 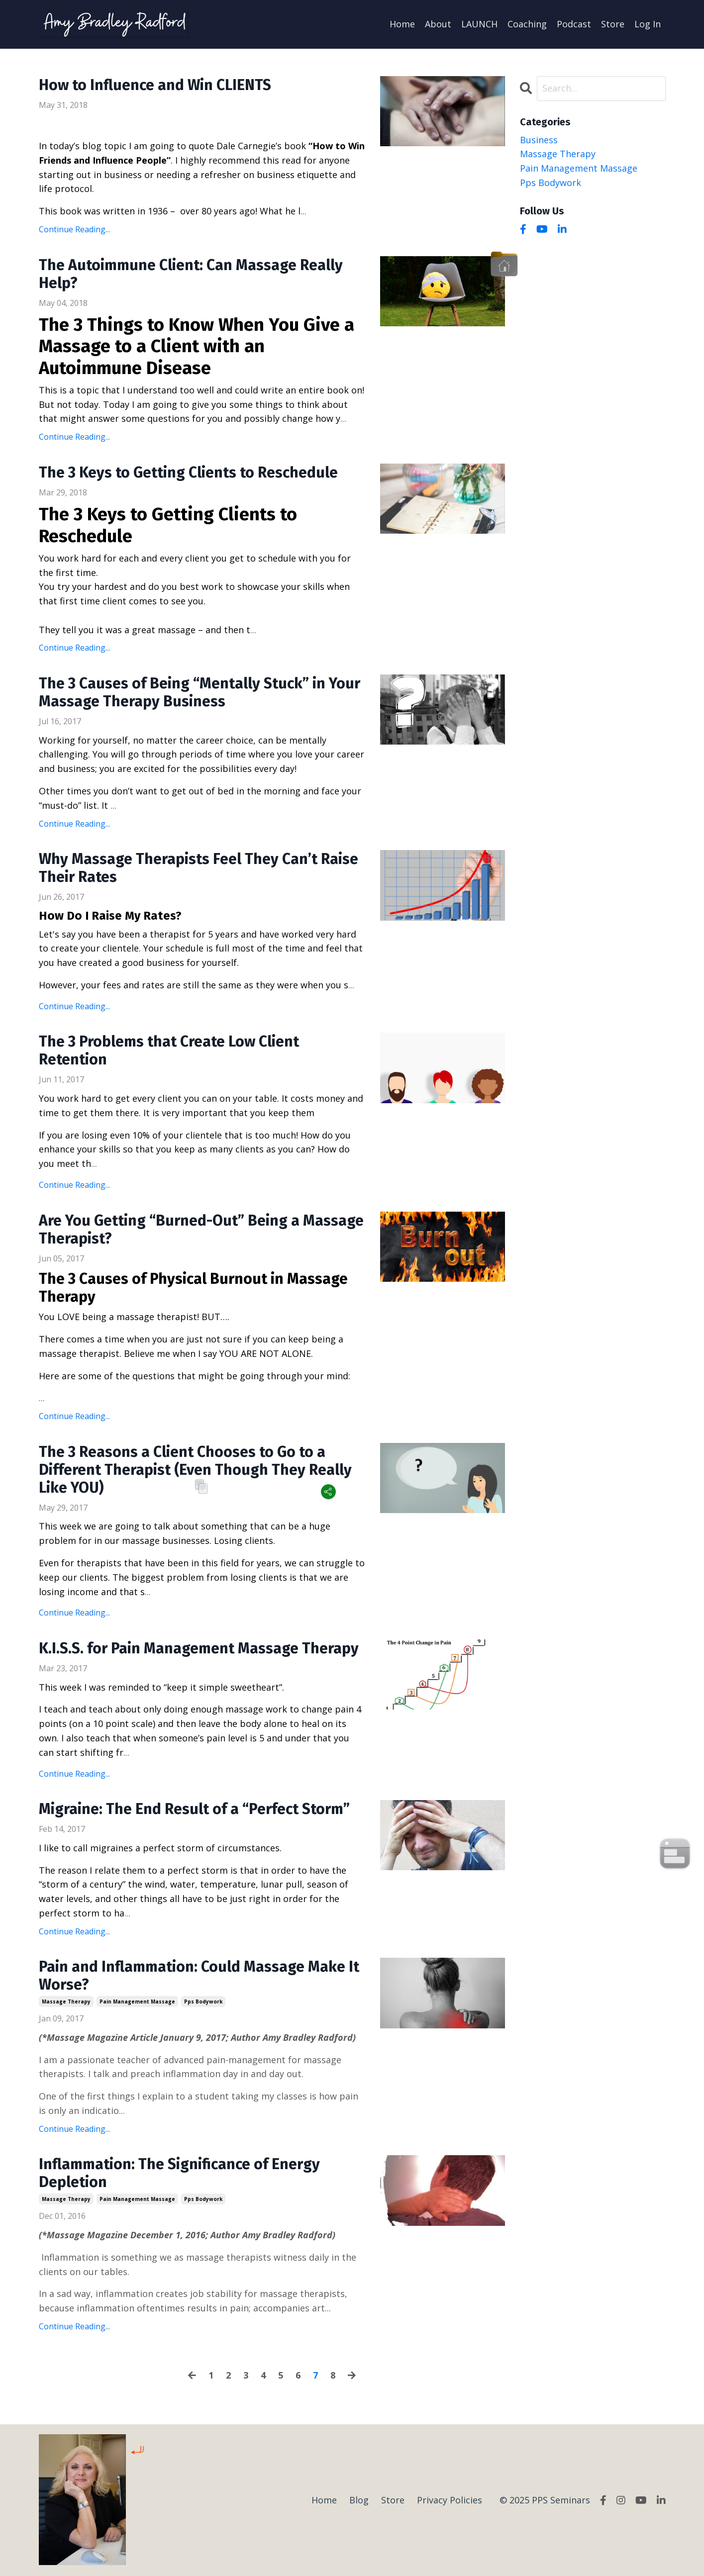 What do you see at coordinates (137, 2449) in the screenshot?
I see `reply to all recipients in an email thread` at bounding box center [137, 2449].